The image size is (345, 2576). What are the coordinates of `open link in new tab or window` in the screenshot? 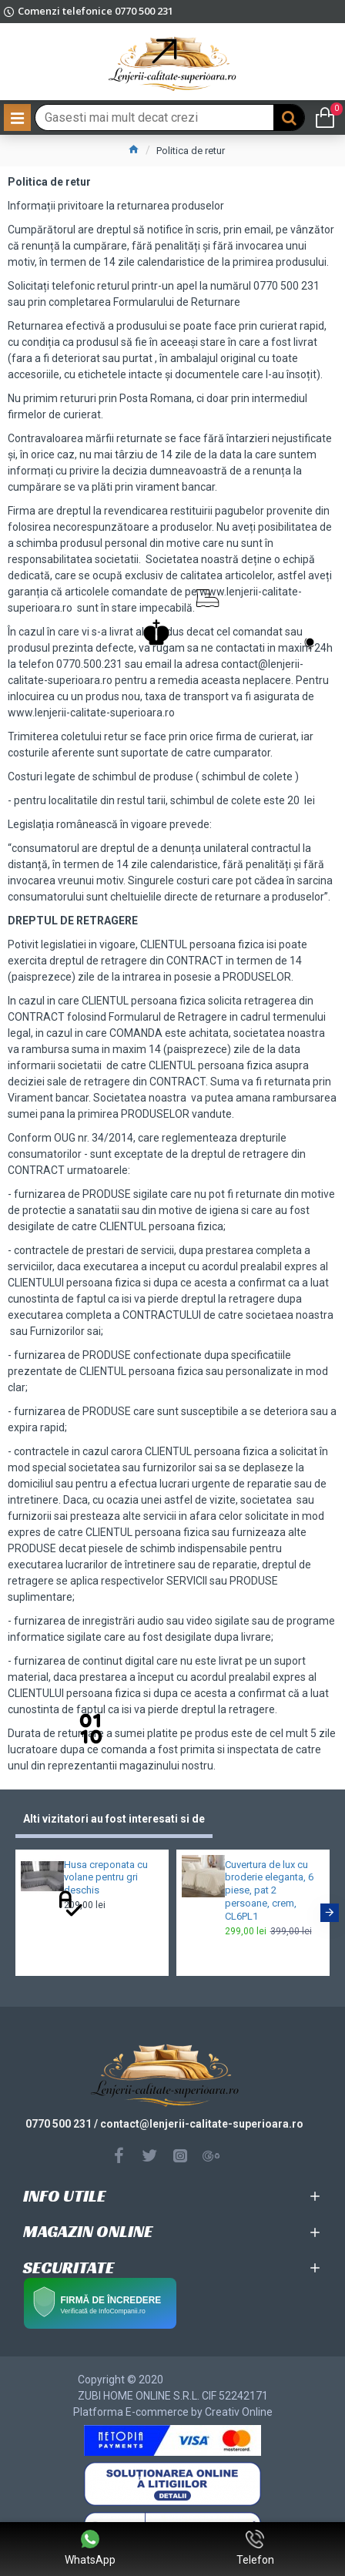 It's located at (164, 51).